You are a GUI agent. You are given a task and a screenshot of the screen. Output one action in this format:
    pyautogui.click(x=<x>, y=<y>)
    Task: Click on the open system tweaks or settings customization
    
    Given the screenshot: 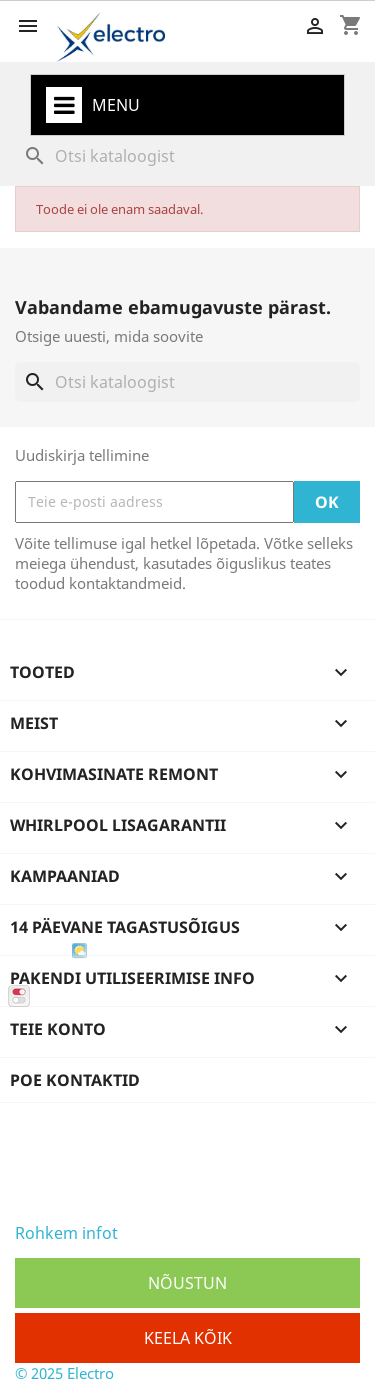 What is the action you would take?
    pyautogui.click(x=19, y=996)
    